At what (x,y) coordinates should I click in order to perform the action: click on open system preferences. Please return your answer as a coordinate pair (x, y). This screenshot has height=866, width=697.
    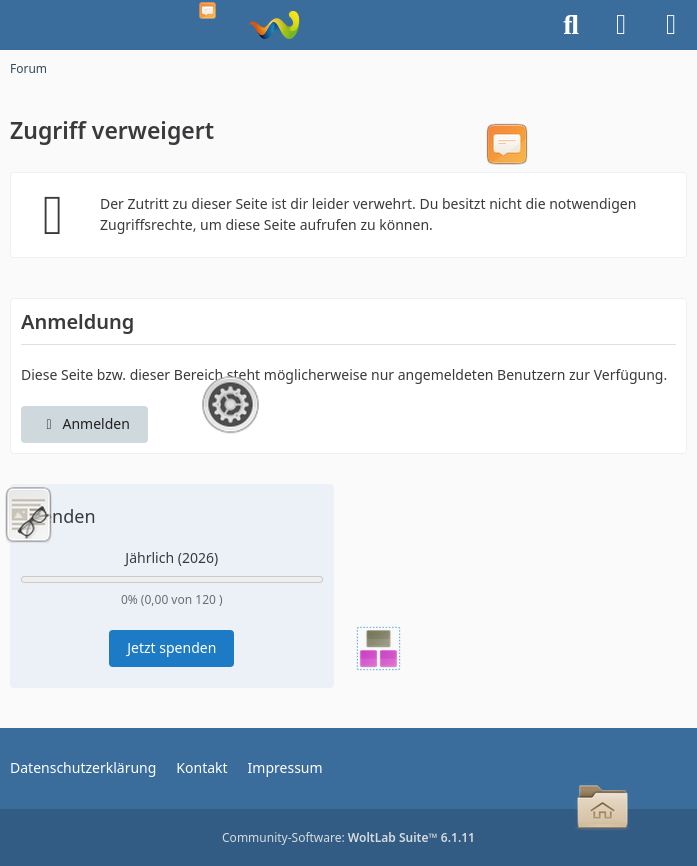
    Looking at the image, I should click on (230, 404).